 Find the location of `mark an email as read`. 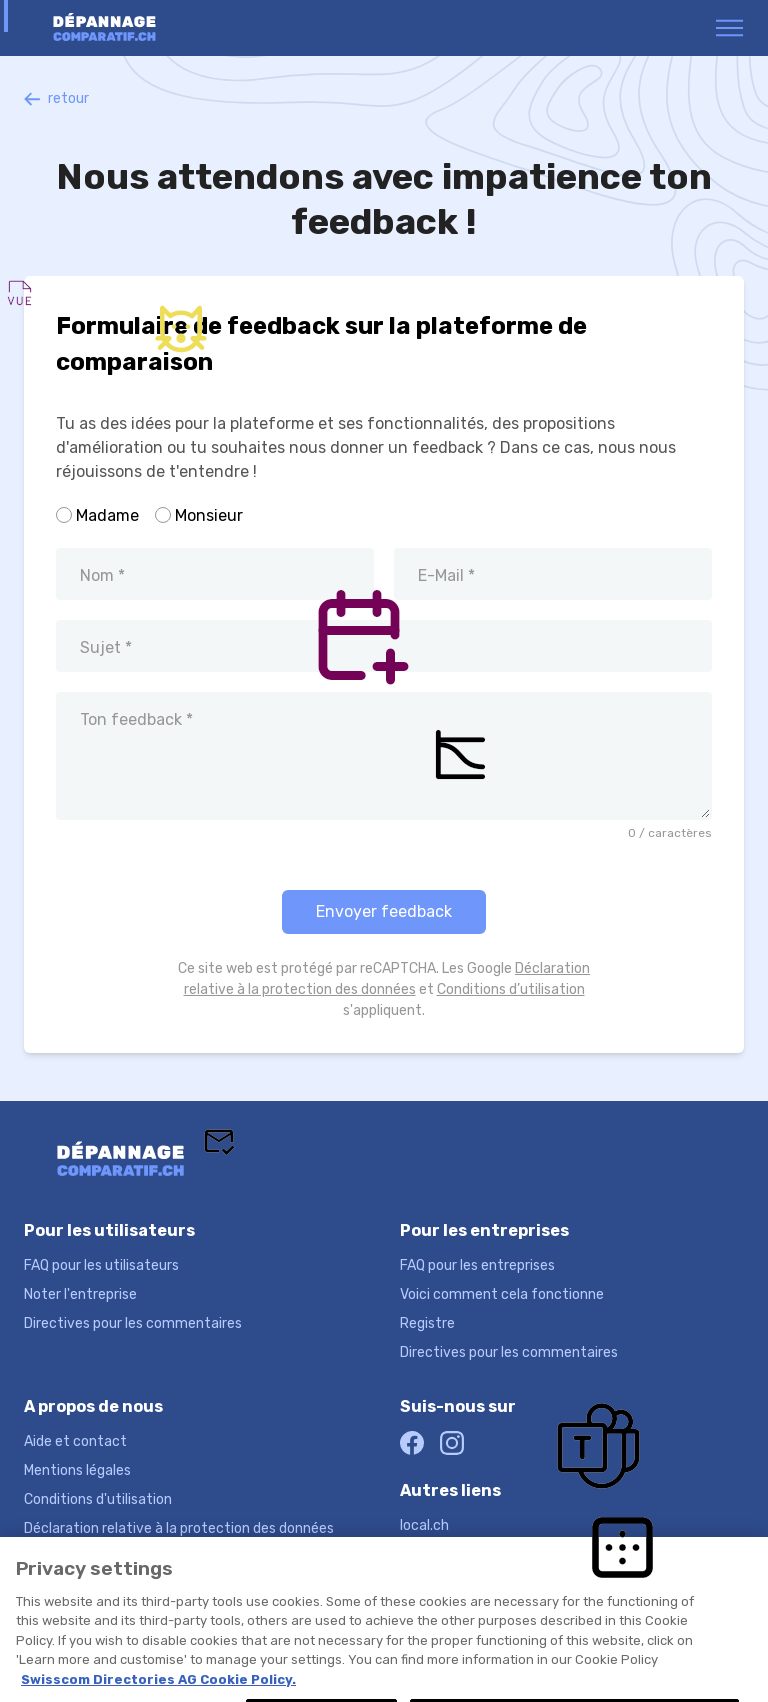

mark an email as read is located at coordinates (219, 1141).